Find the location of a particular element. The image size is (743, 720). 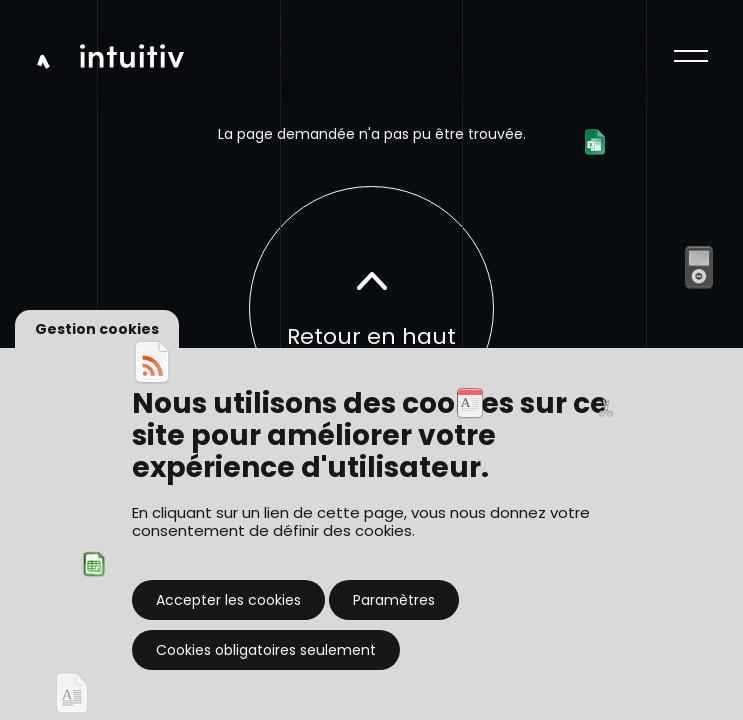

an RSS feed file or subscription document is located at coordinates (152, 362).